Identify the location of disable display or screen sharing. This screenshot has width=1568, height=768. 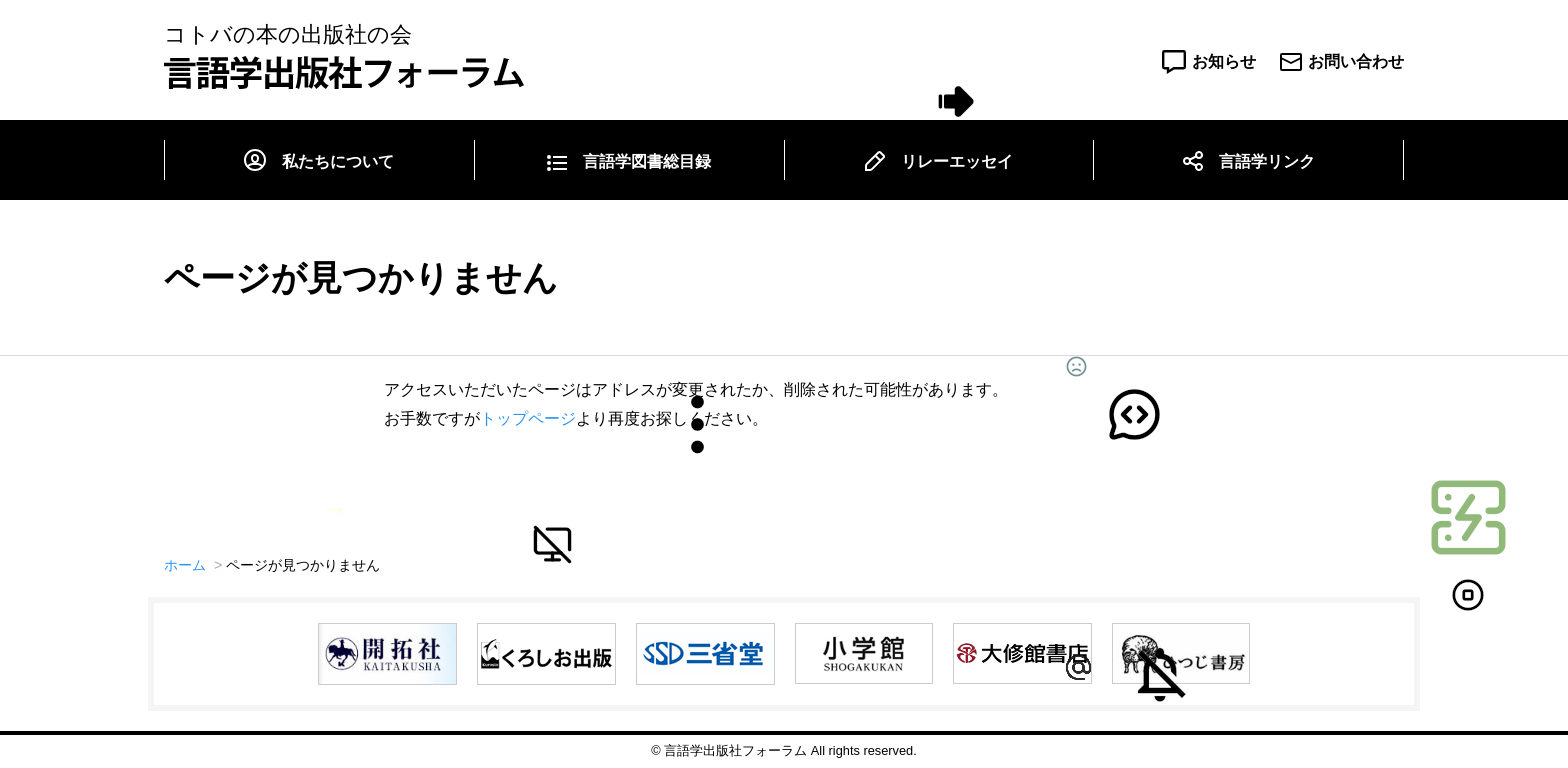
(552, 544).